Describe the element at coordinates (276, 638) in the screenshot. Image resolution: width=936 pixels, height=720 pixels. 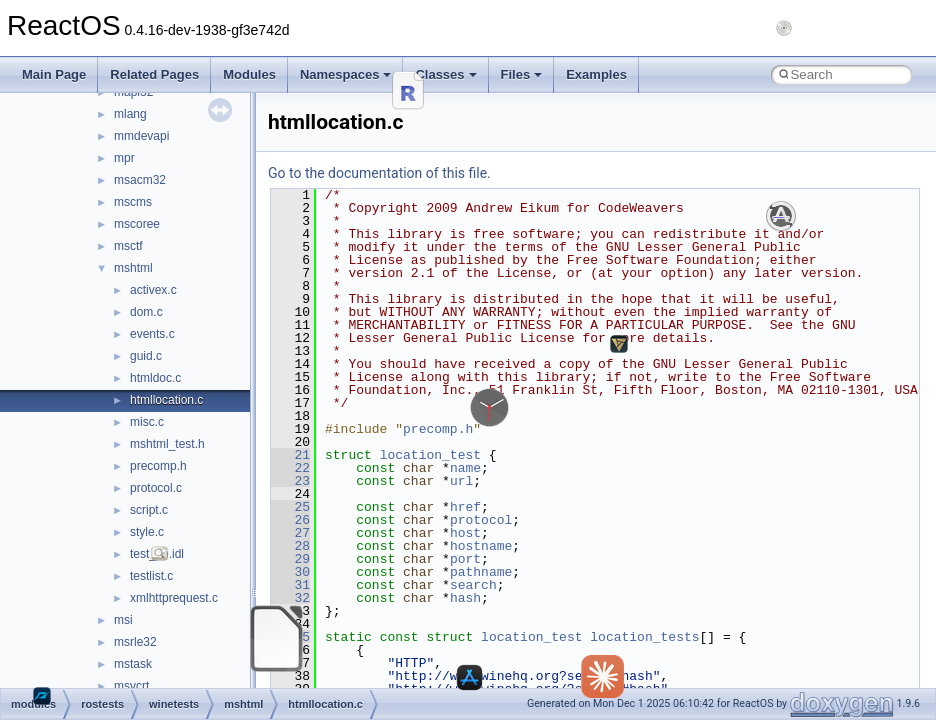
I see `open LibreOffice suite` at that location.